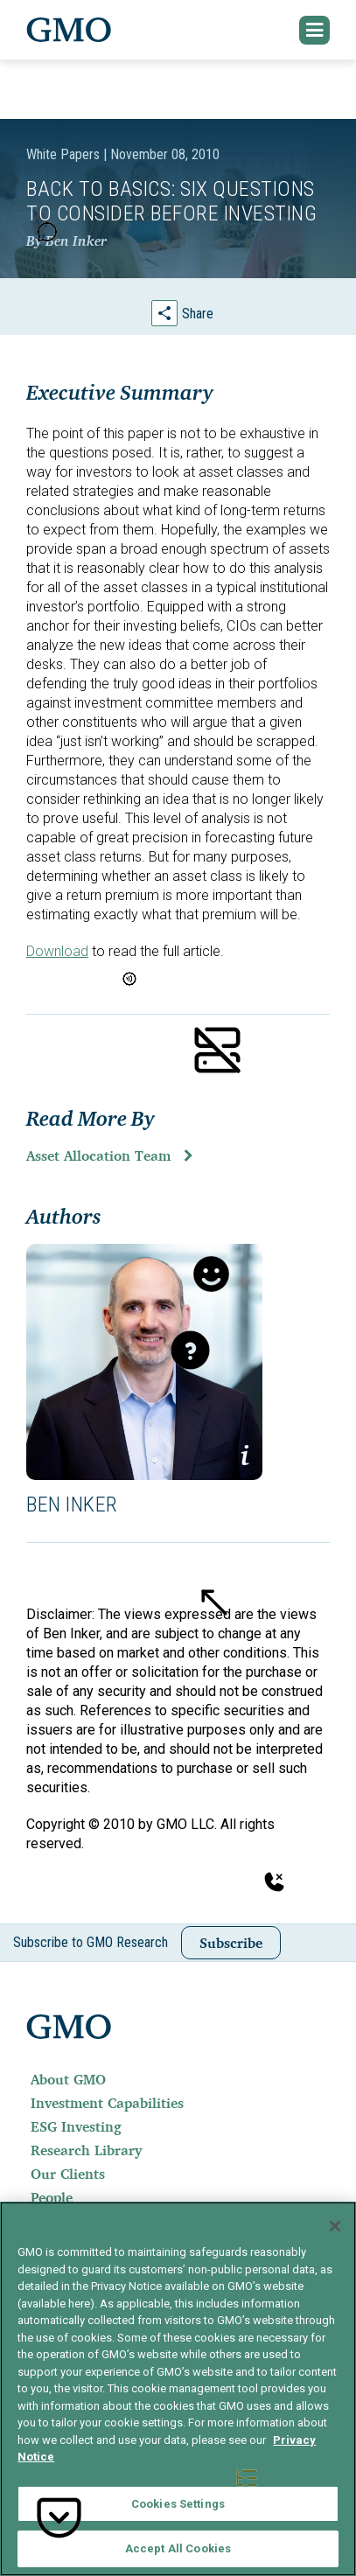 The width and height of the screenshot is (356, 2576). I want to click on tap to pay with contactless payment, so click(129, 979).